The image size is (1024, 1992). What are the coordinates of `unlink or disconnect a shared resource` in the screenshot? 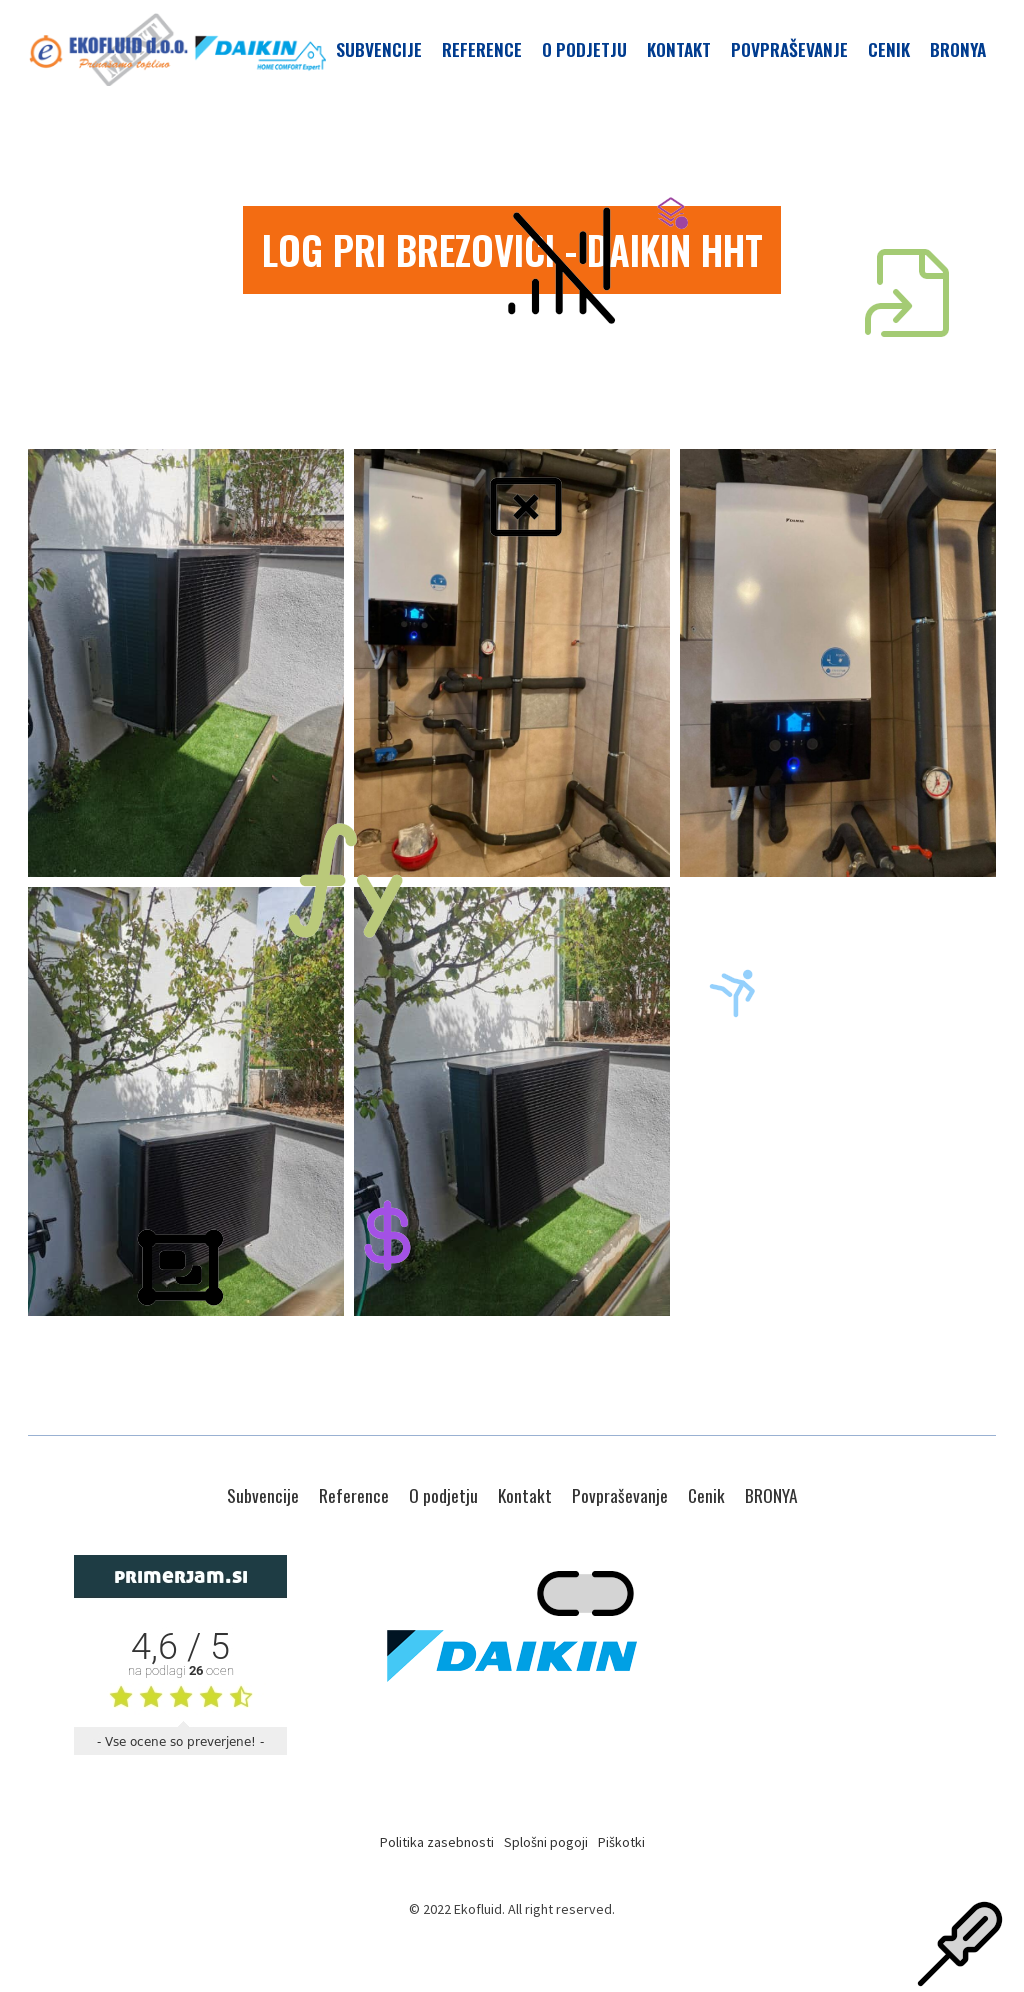 It's located at (585, 1593).